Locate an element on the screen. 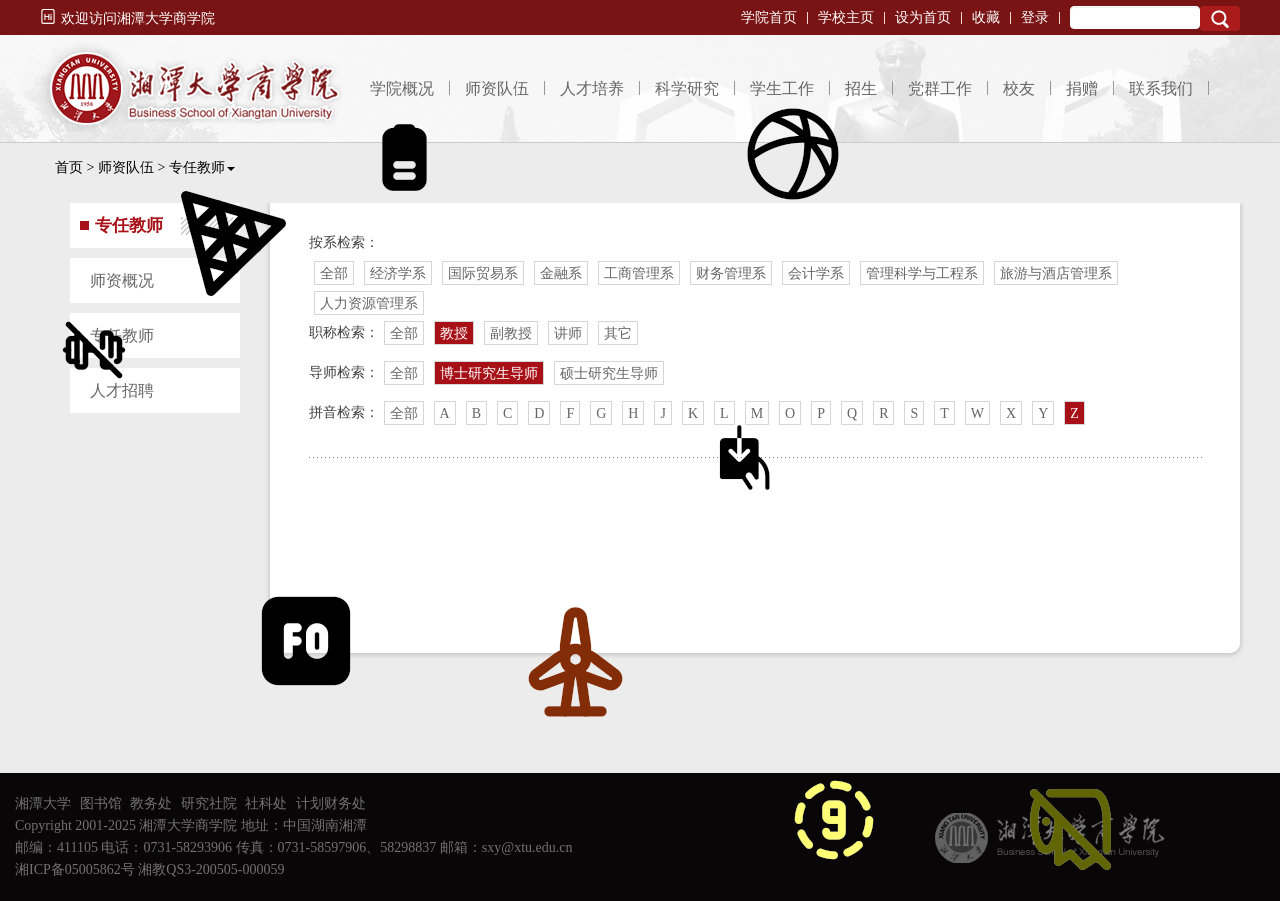 This screenshot has height=901, width=1280. three.js library or 3D graphics project is located at coordinates (231, 241).